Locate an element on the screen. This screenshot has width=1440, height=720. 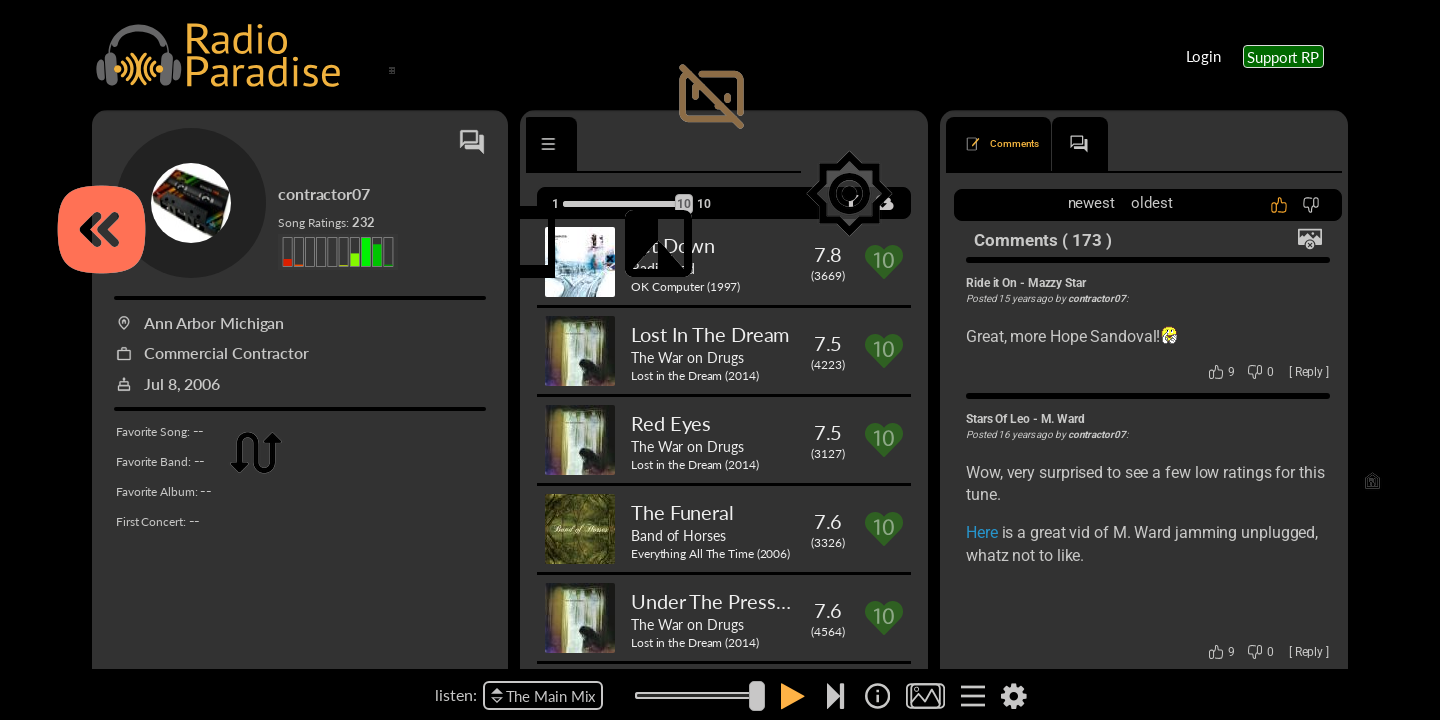
disable aspect ratio lock is located at coordinates (711, 96).